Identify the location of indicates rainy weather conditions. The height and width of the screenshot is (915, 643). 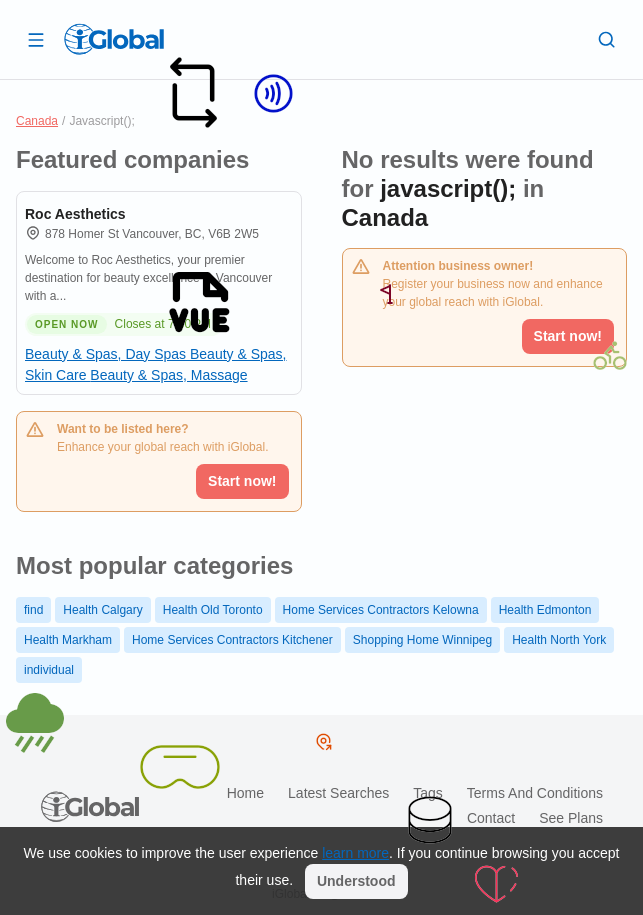
(35, 723).